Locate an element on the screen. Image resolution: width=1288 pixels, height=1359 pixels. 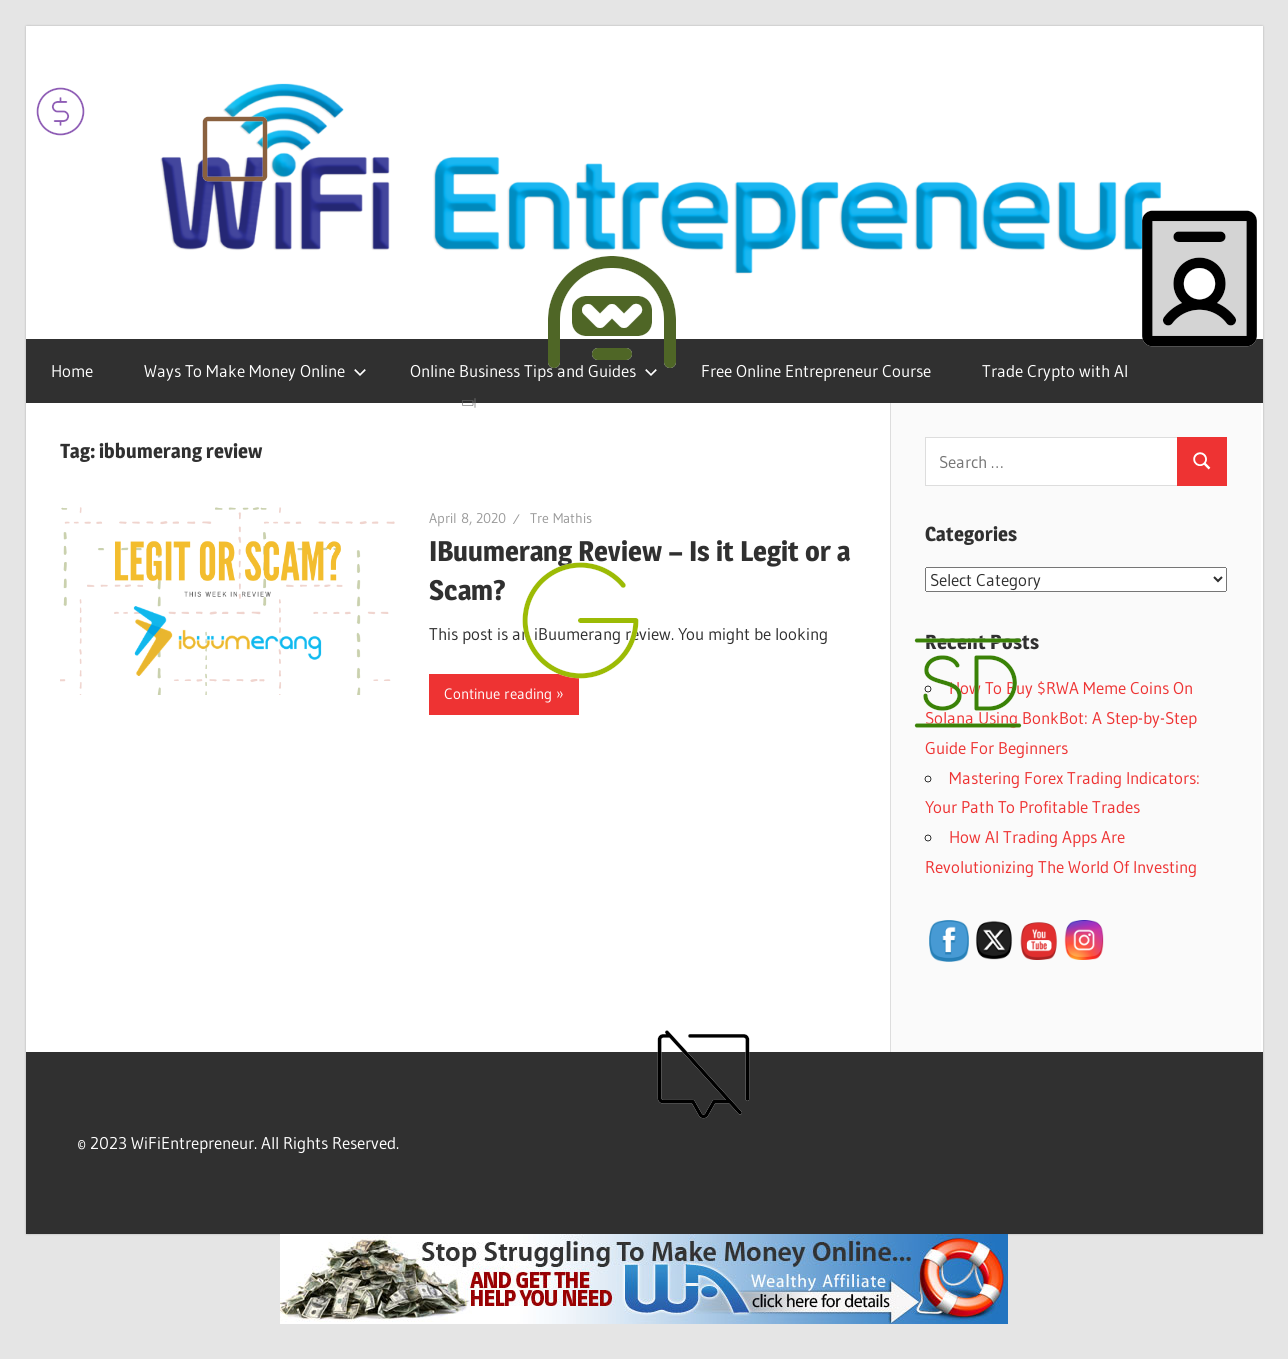
sign in with Google is located at coordinates (580, 620).